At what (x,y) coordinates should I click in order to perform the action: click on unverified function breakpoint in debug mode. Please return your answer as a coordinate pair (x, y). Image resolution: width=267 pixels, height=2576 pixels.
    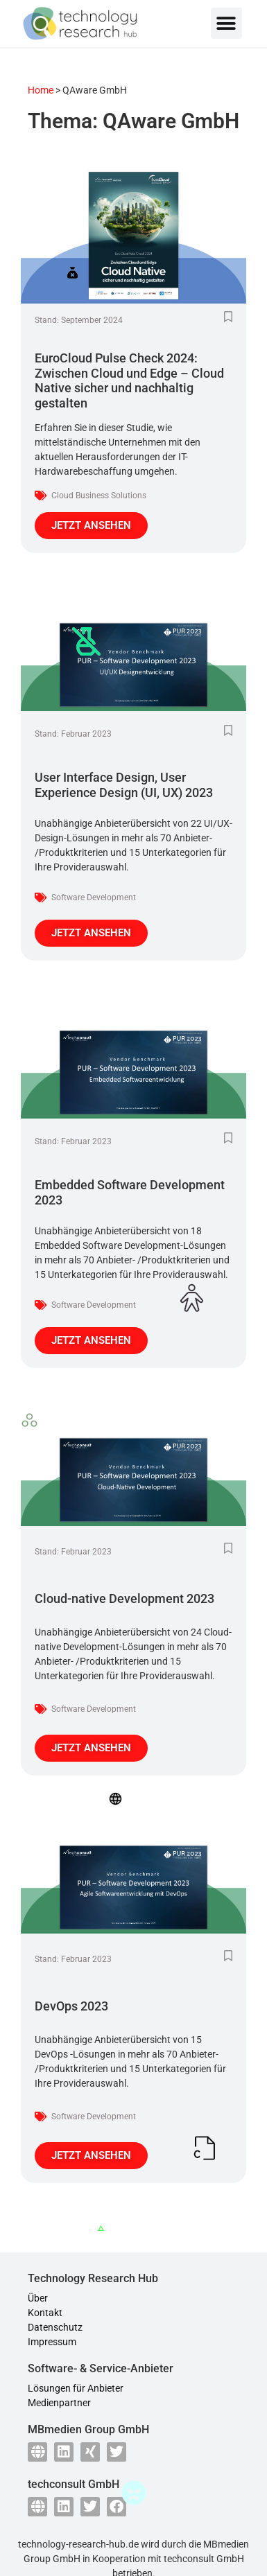
    Looking at the image, I should click on (101, 2228).